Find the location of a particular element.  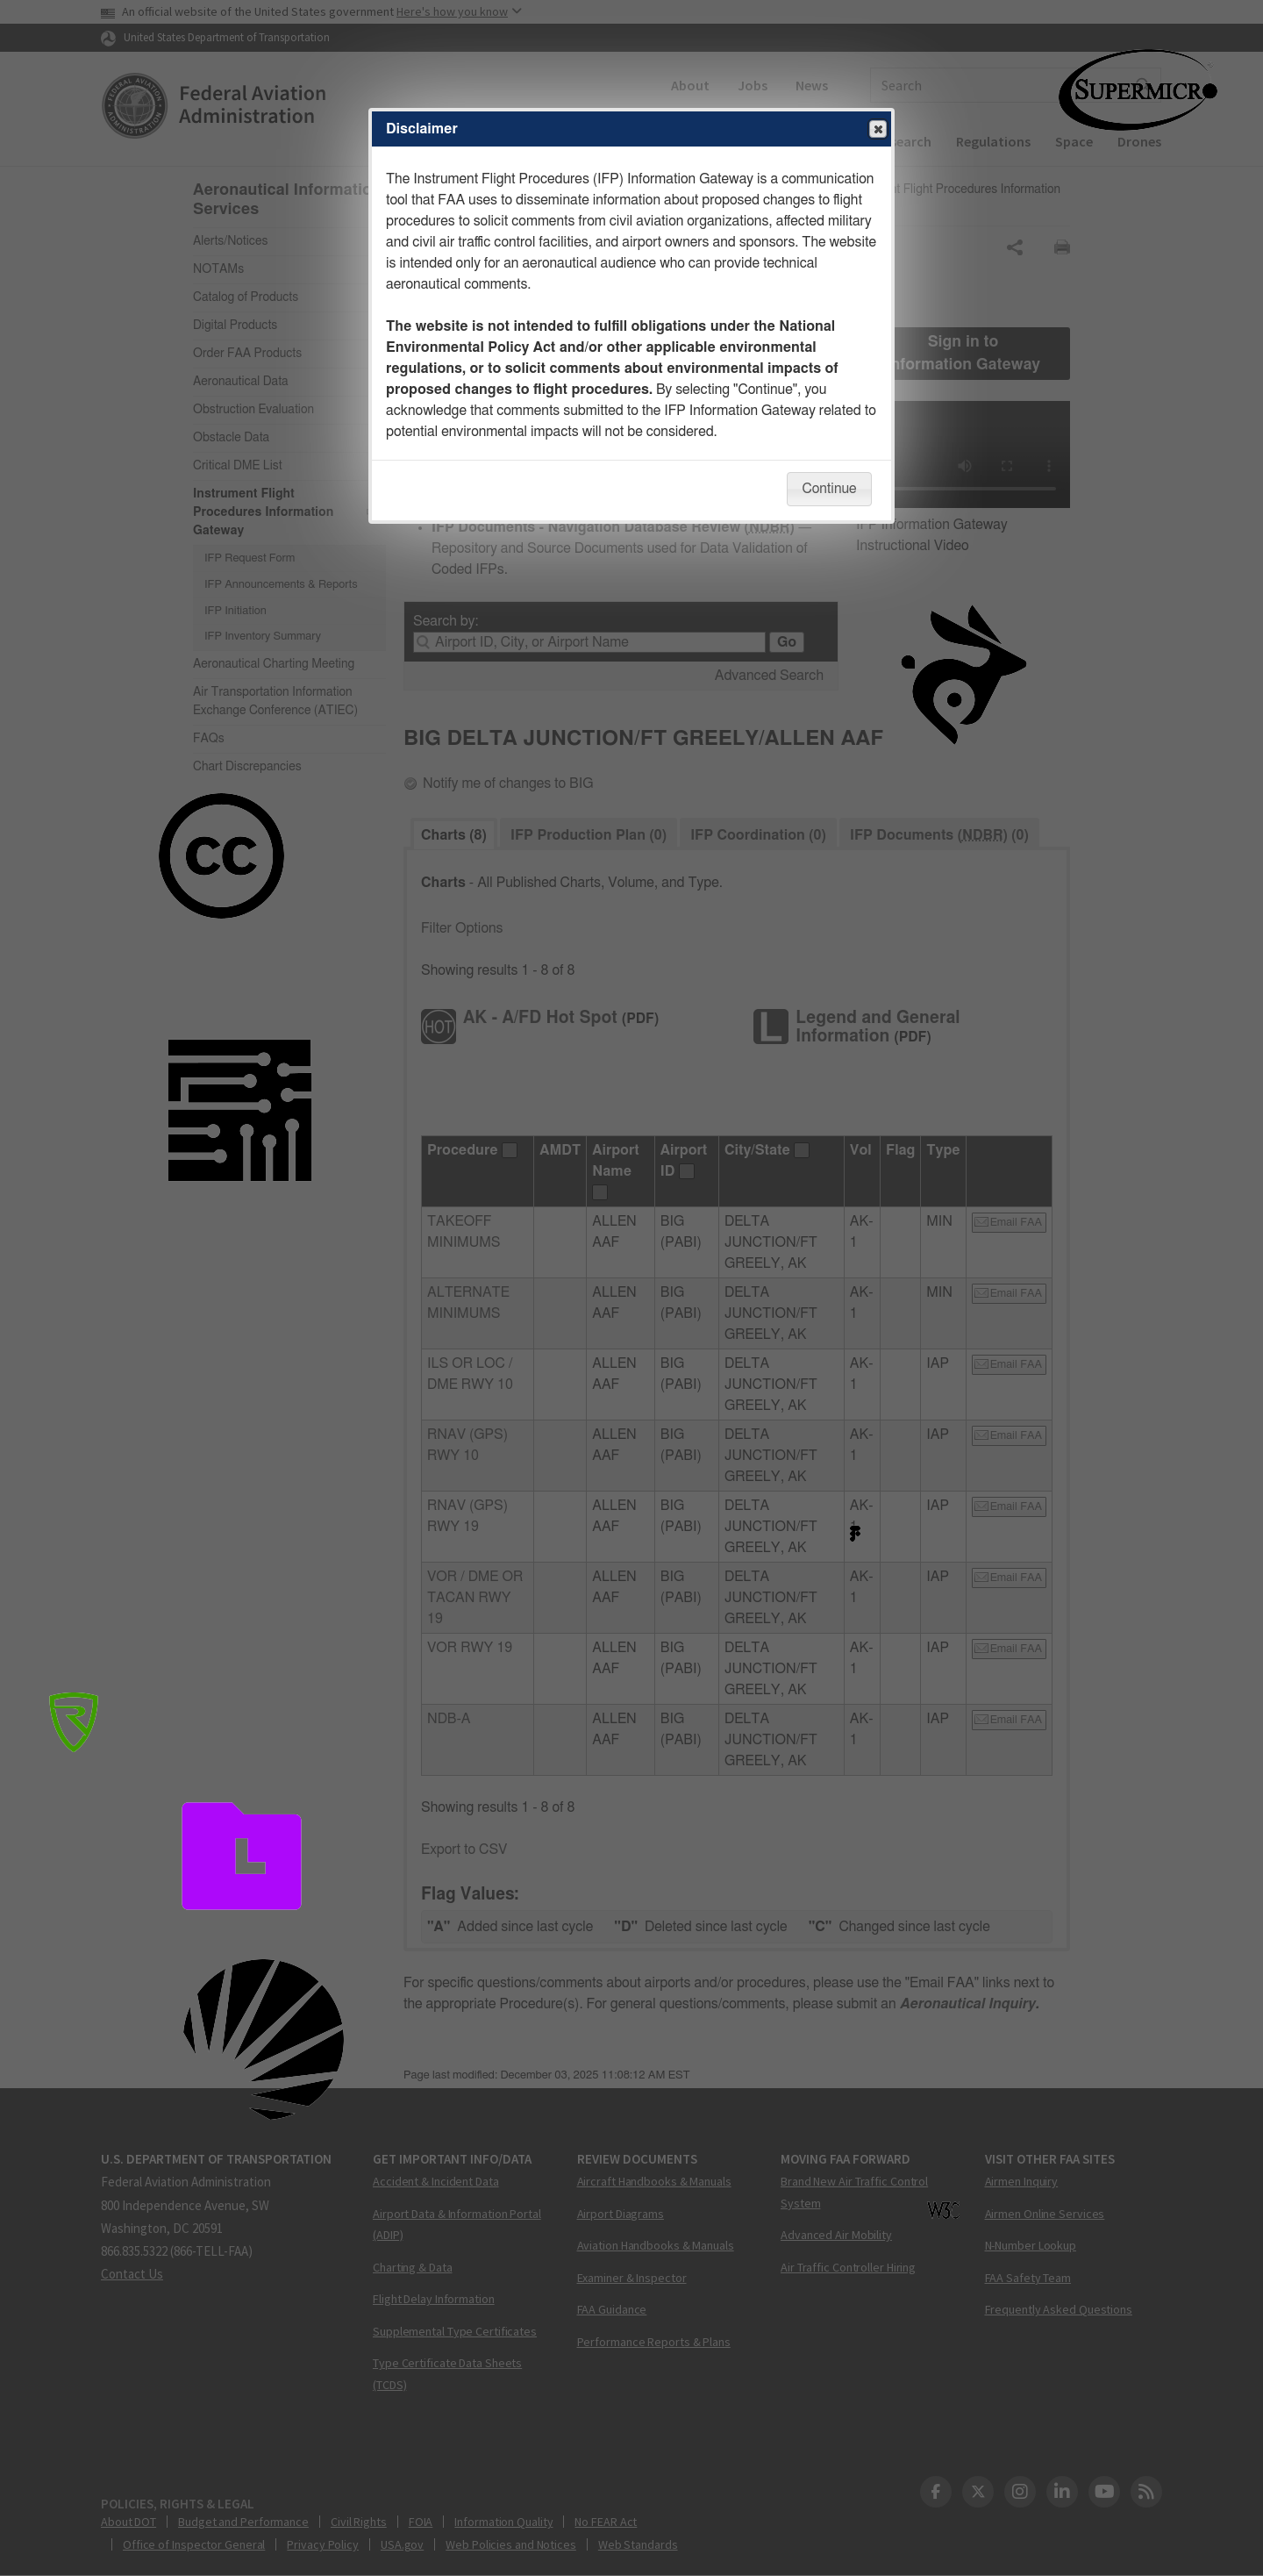

indicates content is licensed under Creative Commons is located at coordinates (221, 855).